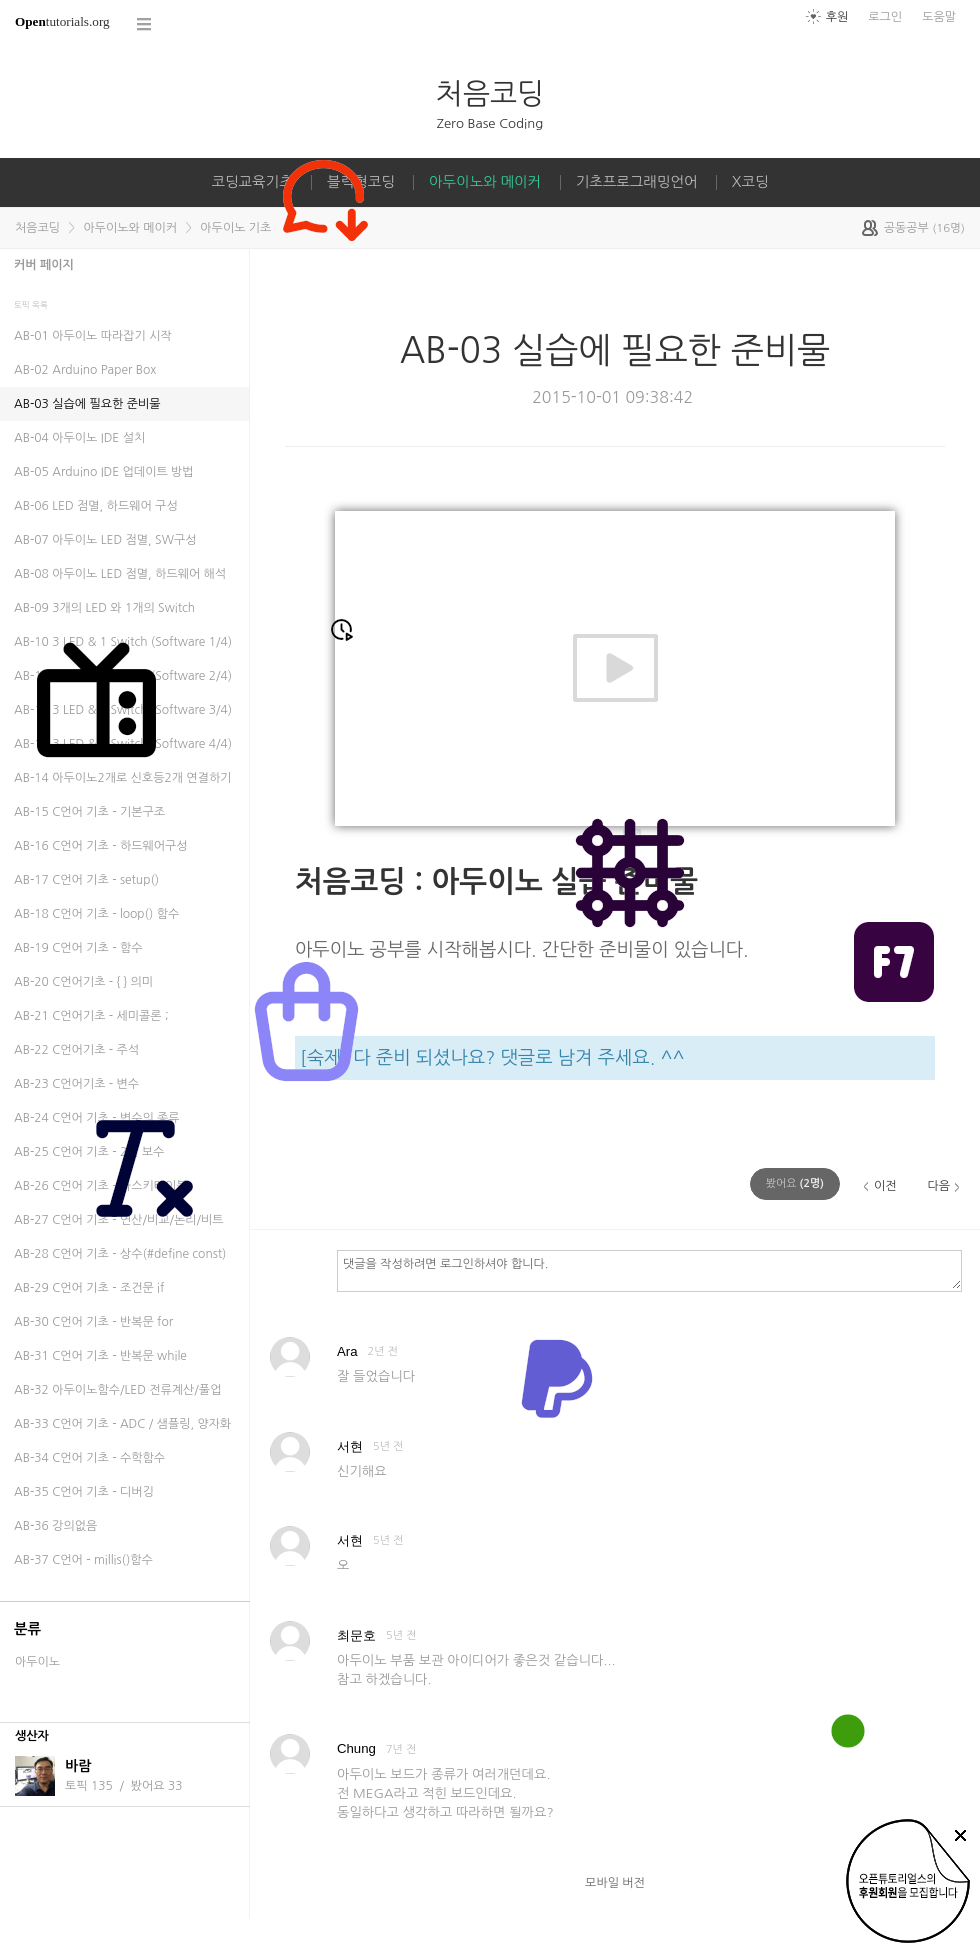 Image resolution: width=980 pixels, height=1954 pixels. I want to click on F7 keyboard function key, so click(894, 962).